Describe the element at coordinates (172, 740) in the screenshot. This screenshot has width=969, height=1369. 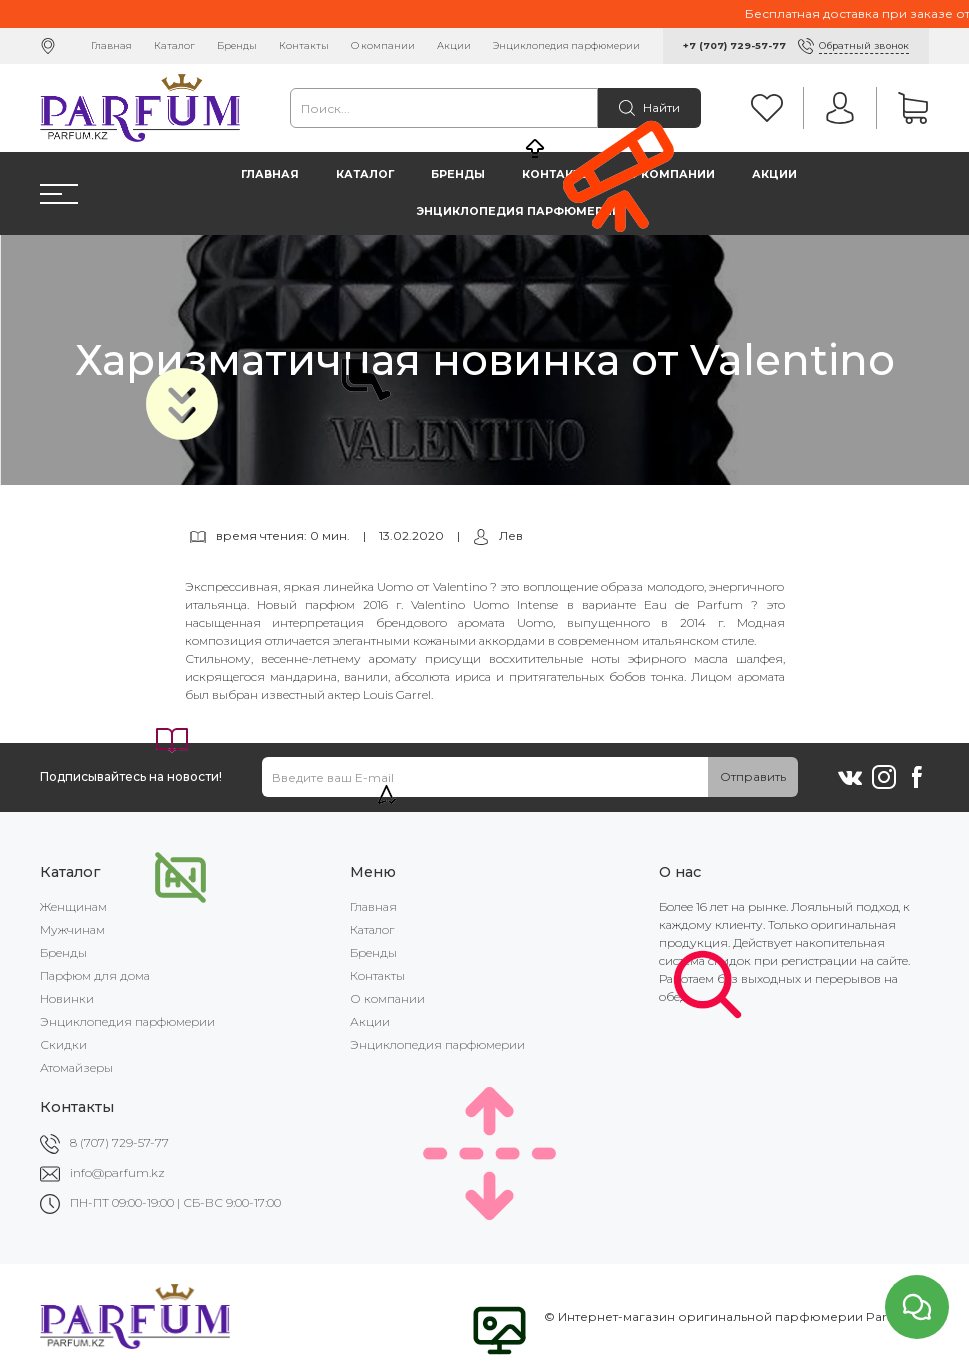
I see `open documentation or readme` at that location.